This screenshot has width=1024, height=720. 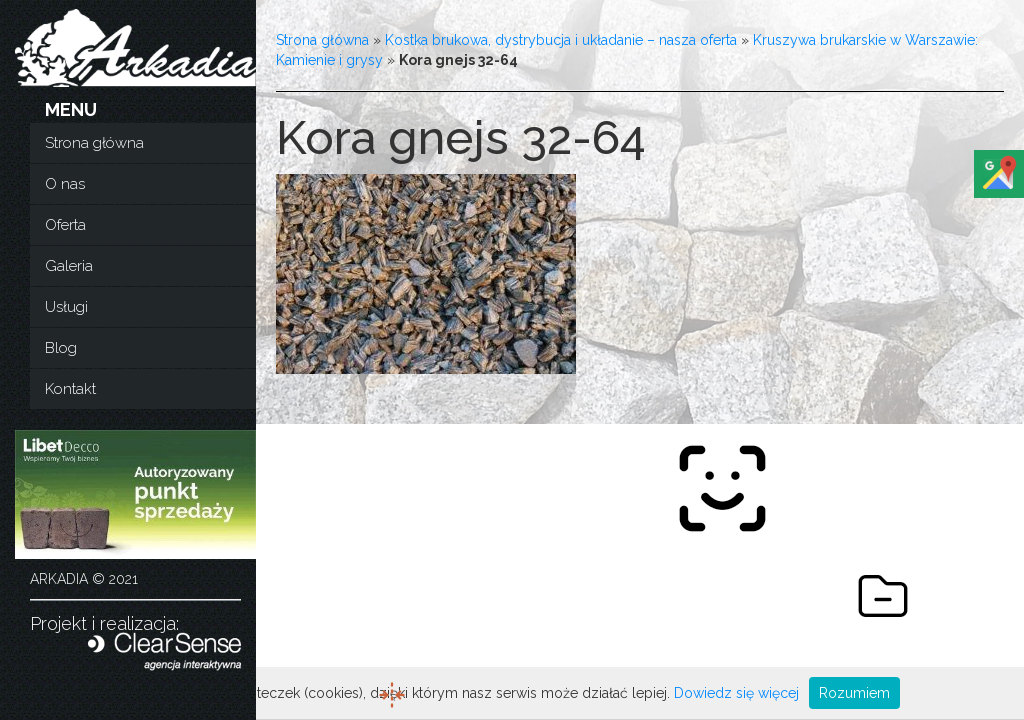 I want to click on collapse content horizontally, so click(x=392, y=695).